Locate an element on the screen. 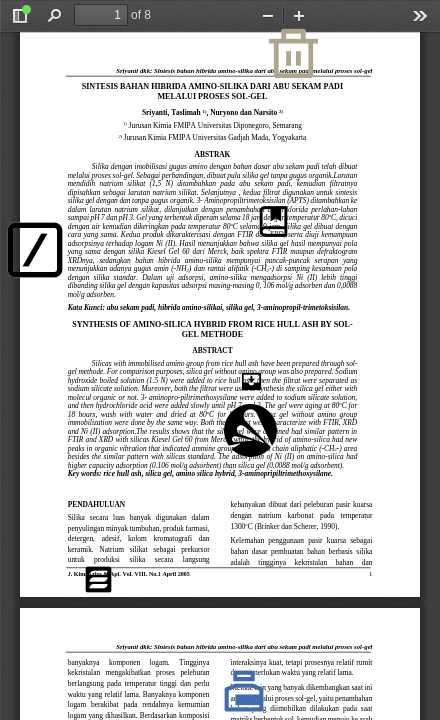 The image size is (440, 720). delete selected item is located at coordinates (293, 53).